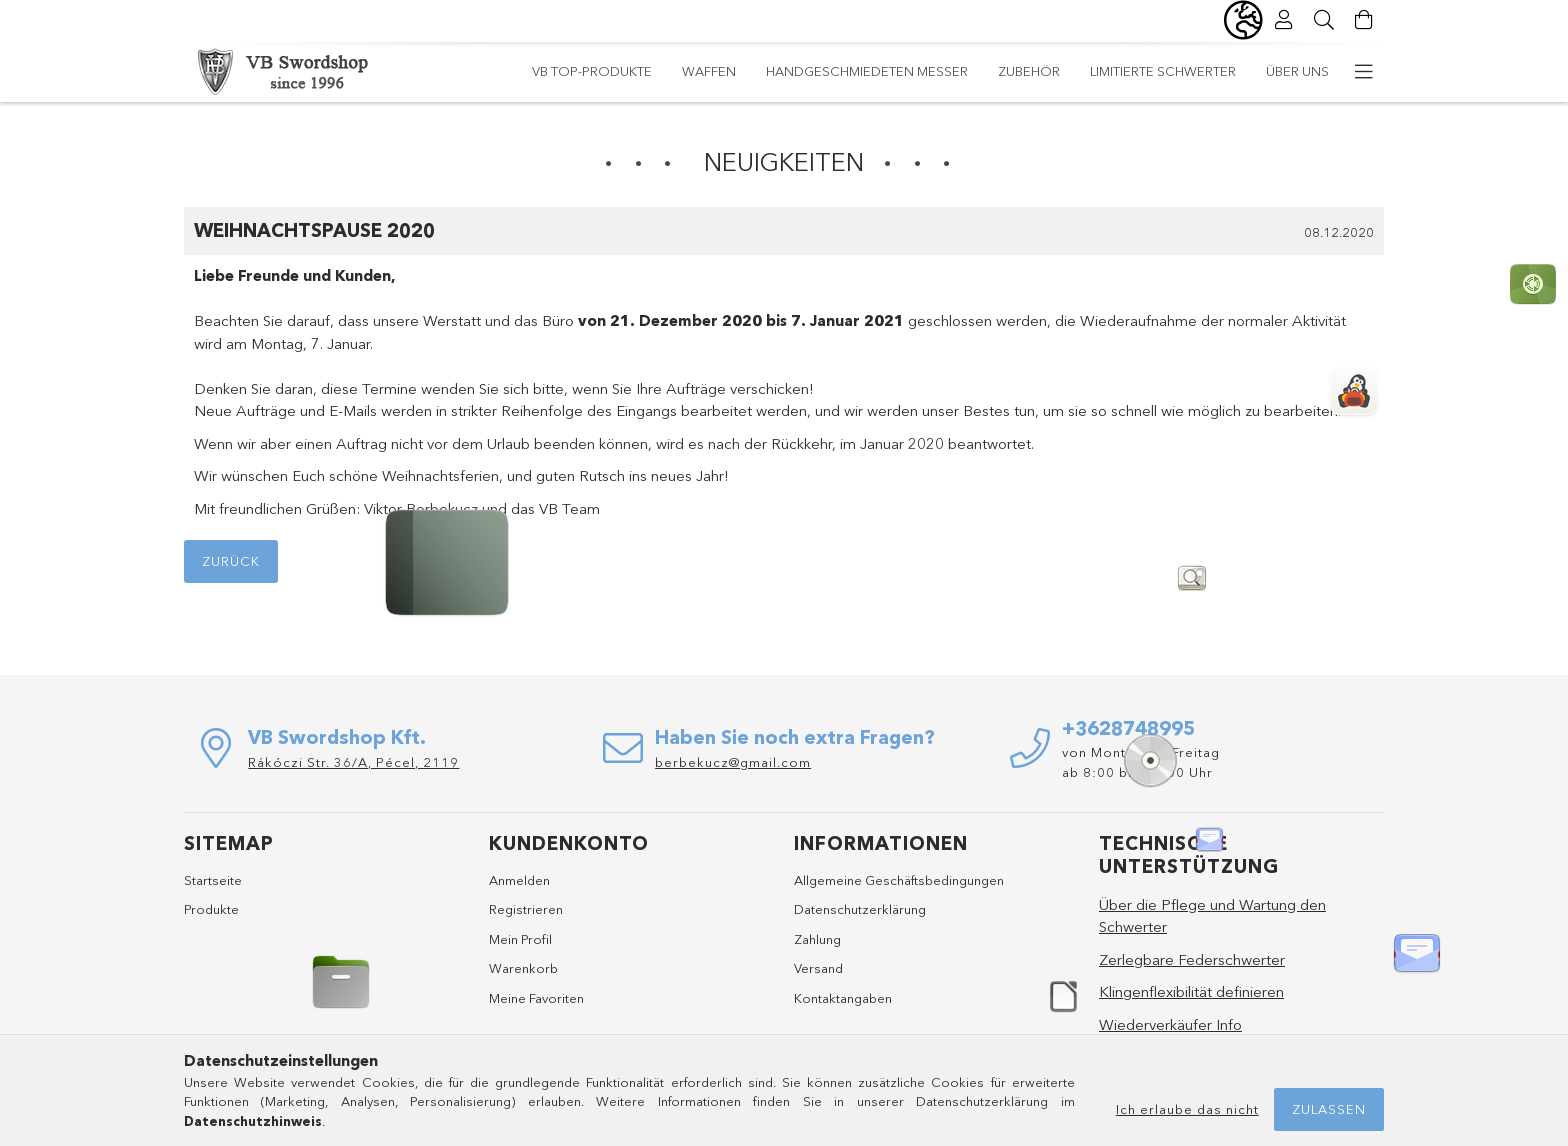 The image size is (1568, 1146). I want to click on open the mail app, so click(1209, 839).